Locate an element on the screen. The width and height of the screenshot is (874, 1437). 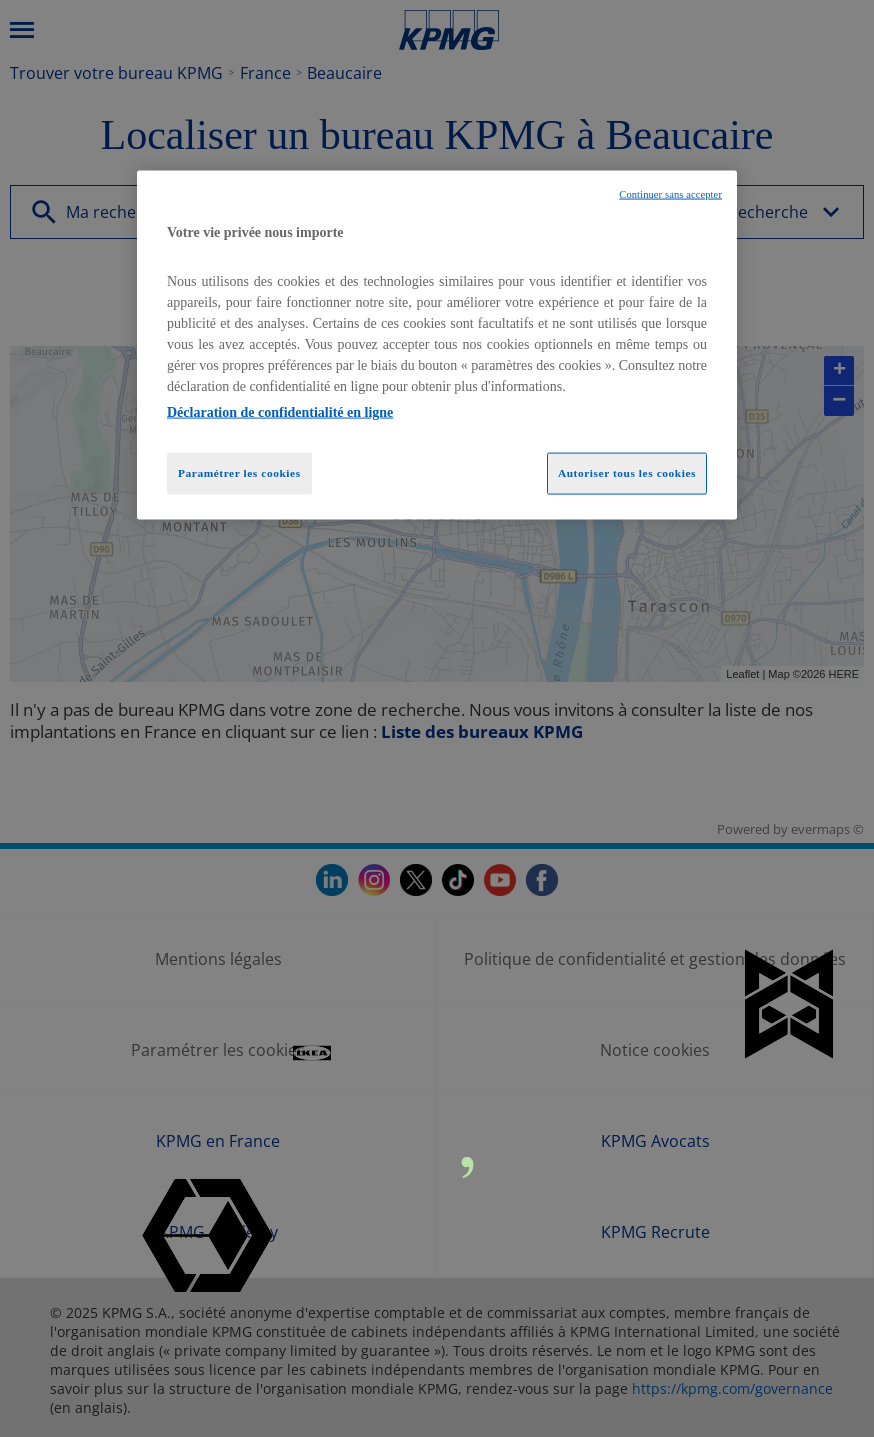
open3d library or application is located at coordinates (207, 1235).